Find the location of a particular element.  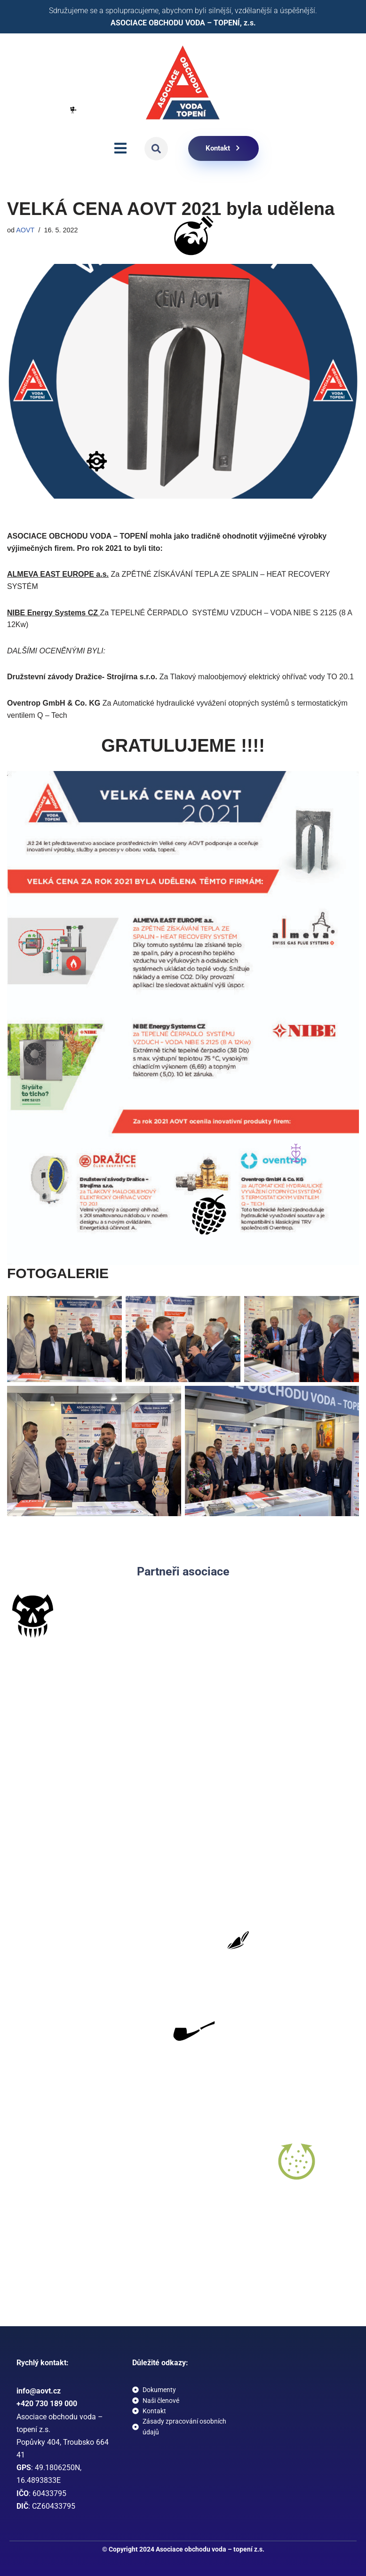

use a fire potion or consumable item is located at coordinates (194, 235).